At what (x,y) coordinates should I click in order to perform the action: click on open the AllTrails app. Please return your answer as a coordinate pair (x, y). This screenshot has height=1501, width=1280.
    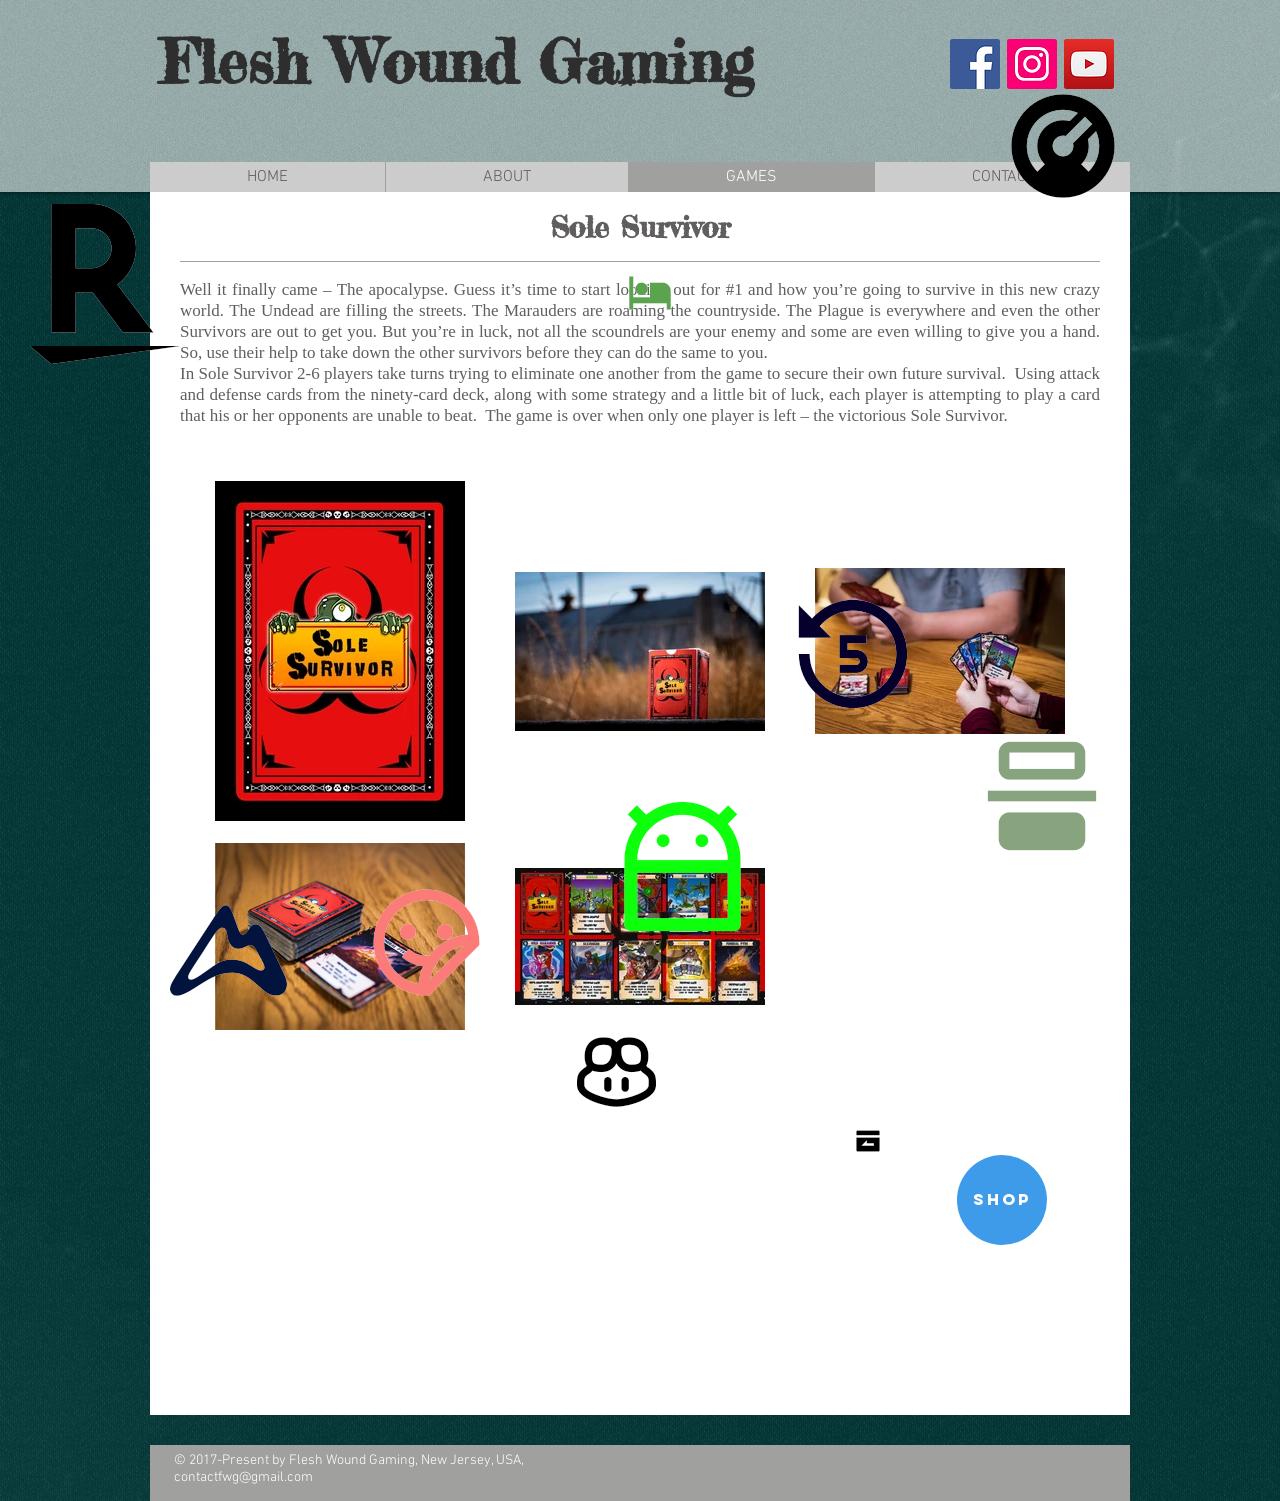
    Looking at the image, I should click on (228, 950).